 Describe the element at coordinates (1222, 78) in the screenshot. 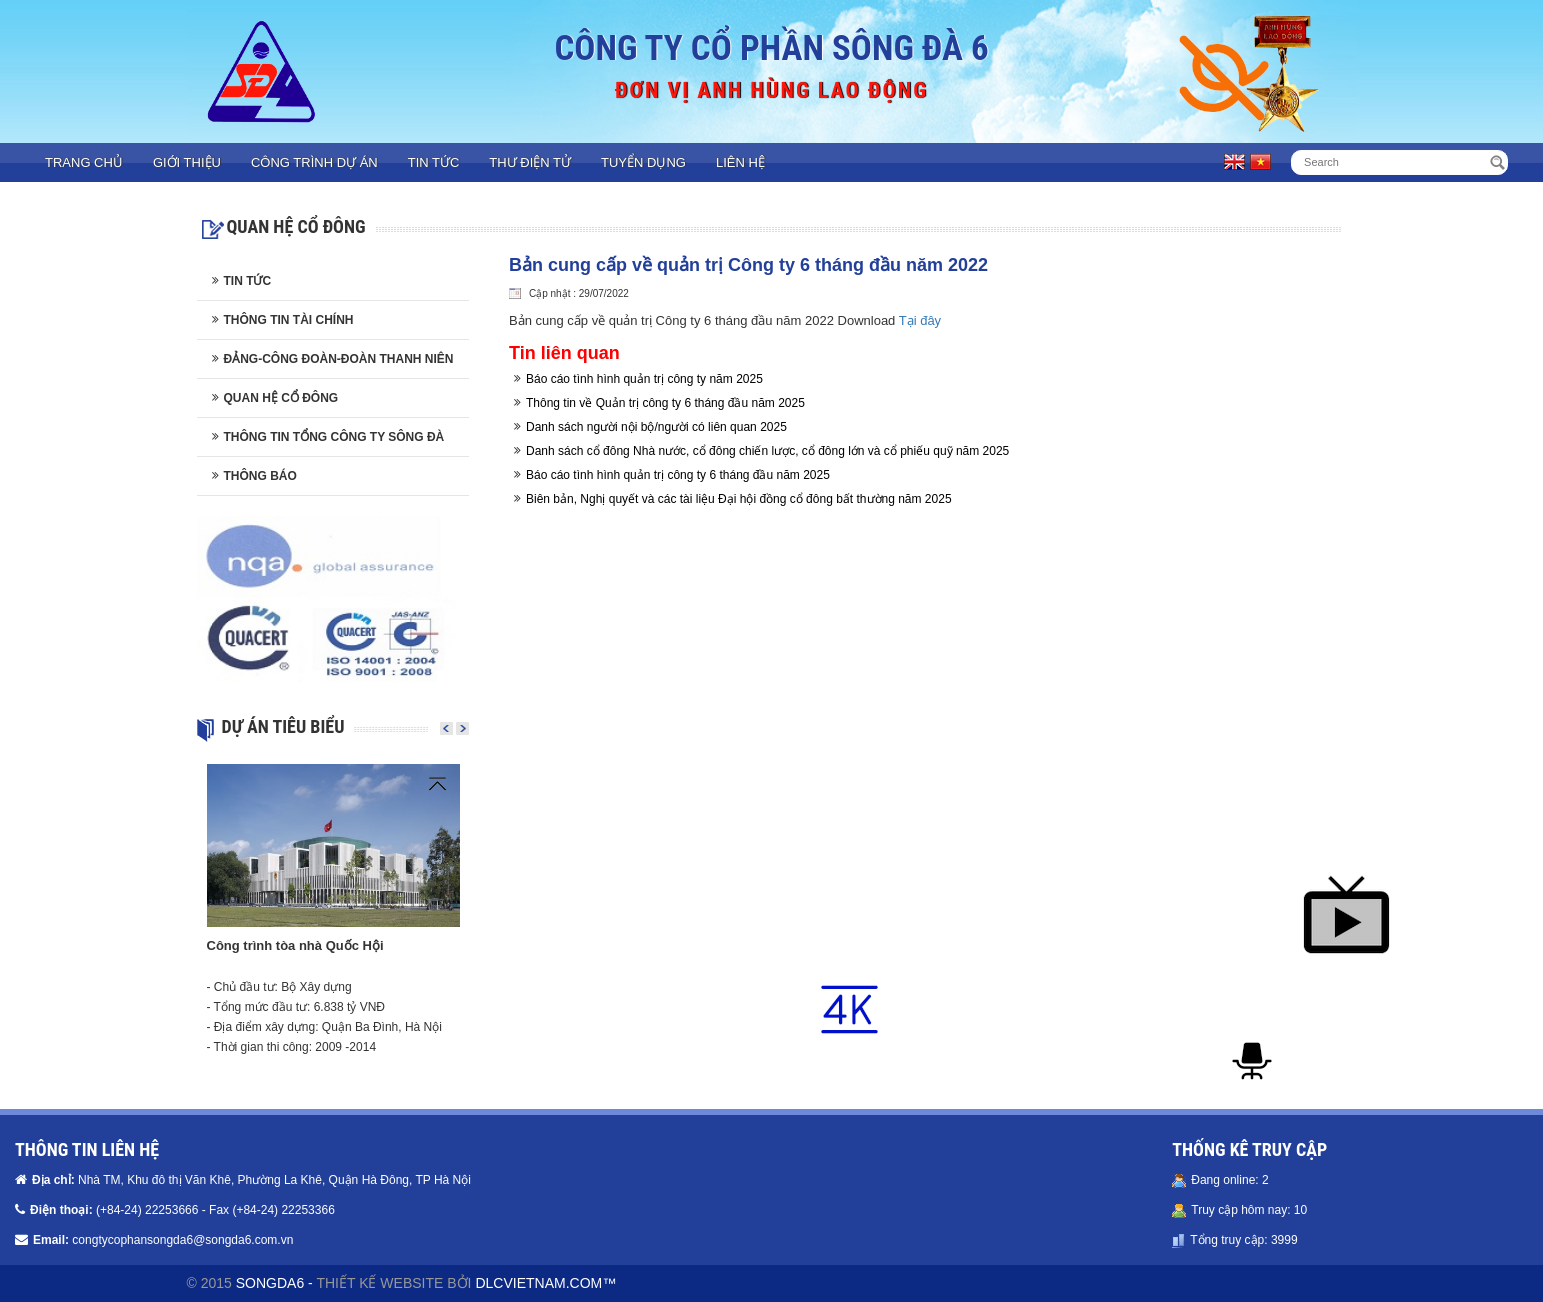

I see `disable freehand drawing mode` at that location.